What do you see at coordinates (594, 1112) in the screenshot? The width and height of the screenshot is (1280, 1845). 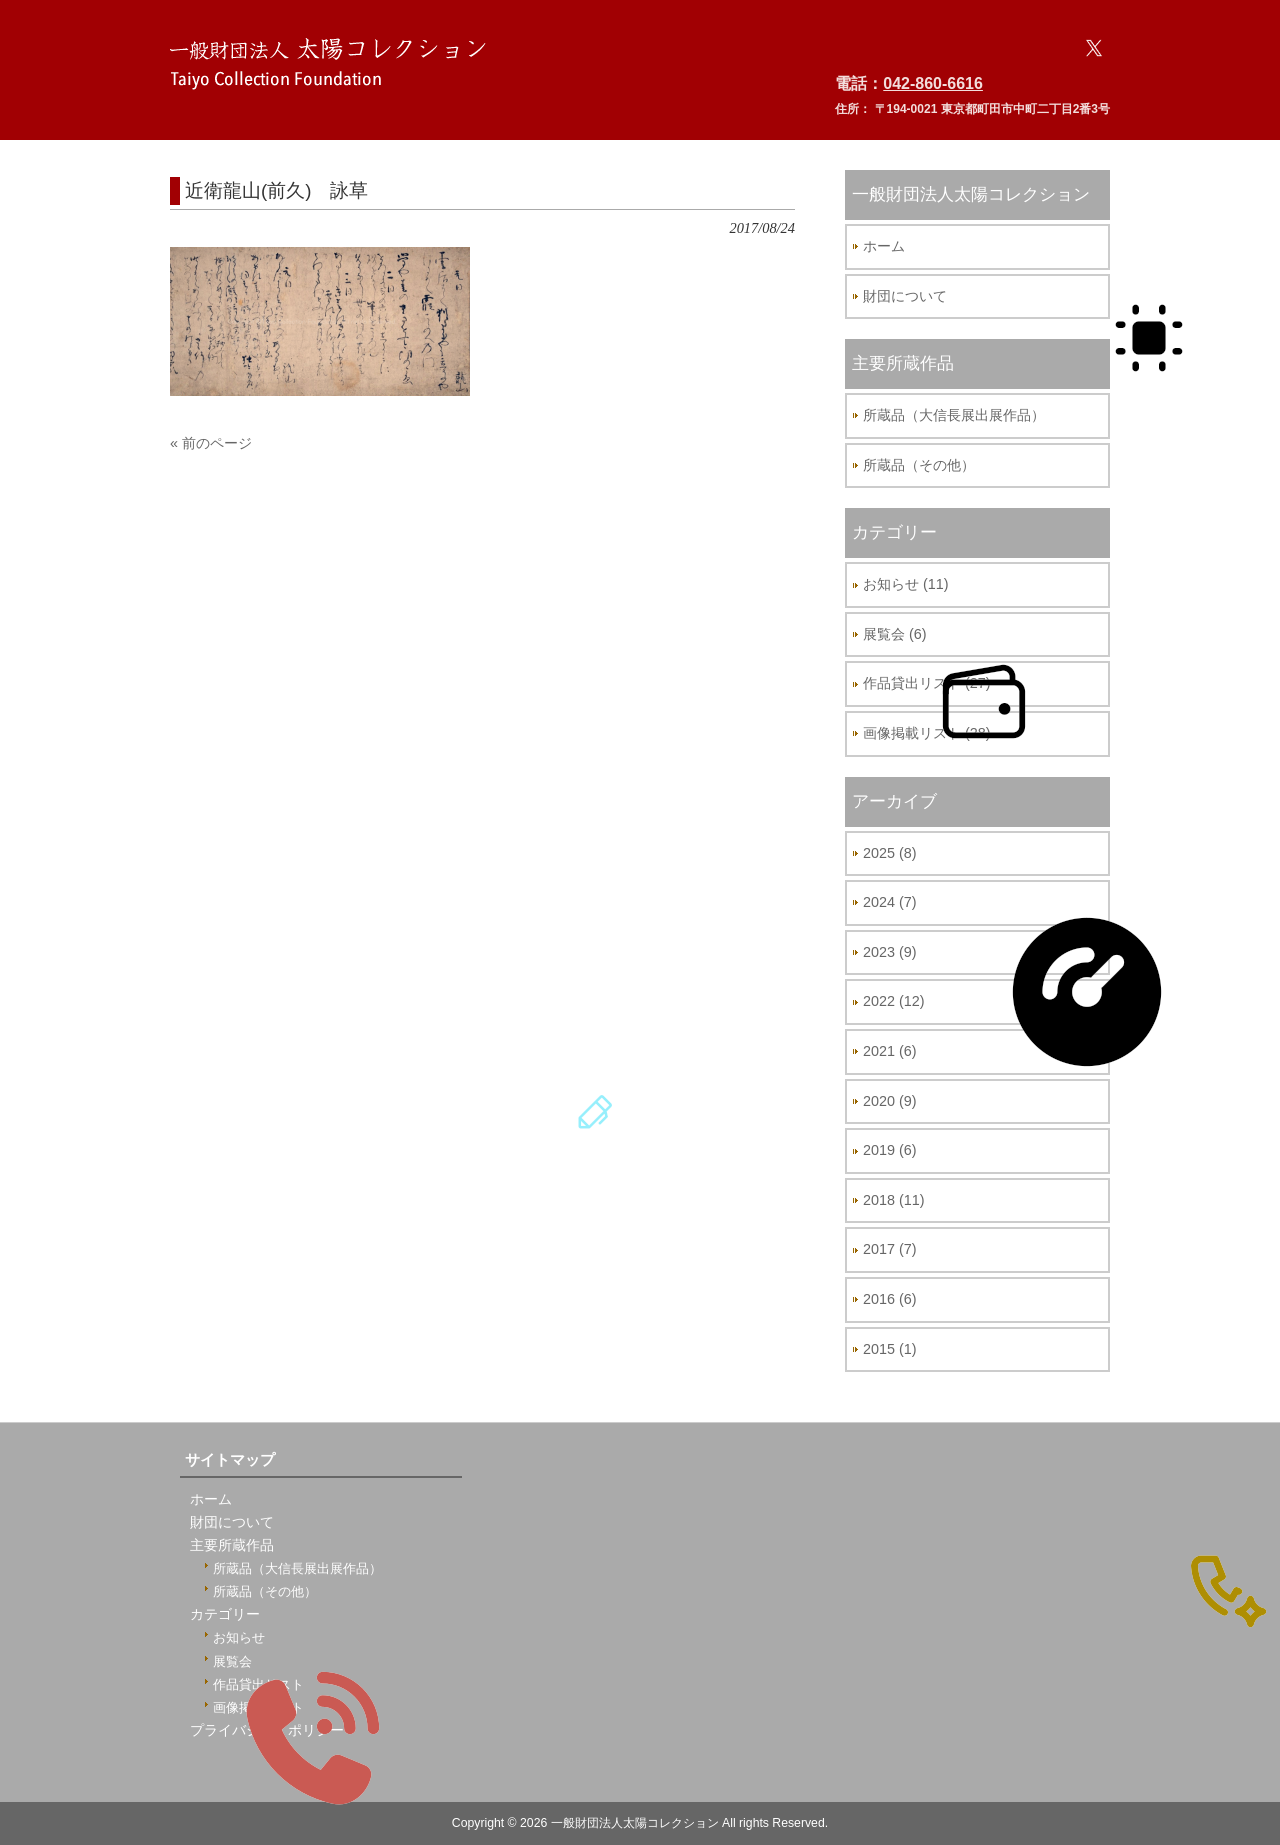 I see `edit or modify content` at bounding box center [594, 1112].